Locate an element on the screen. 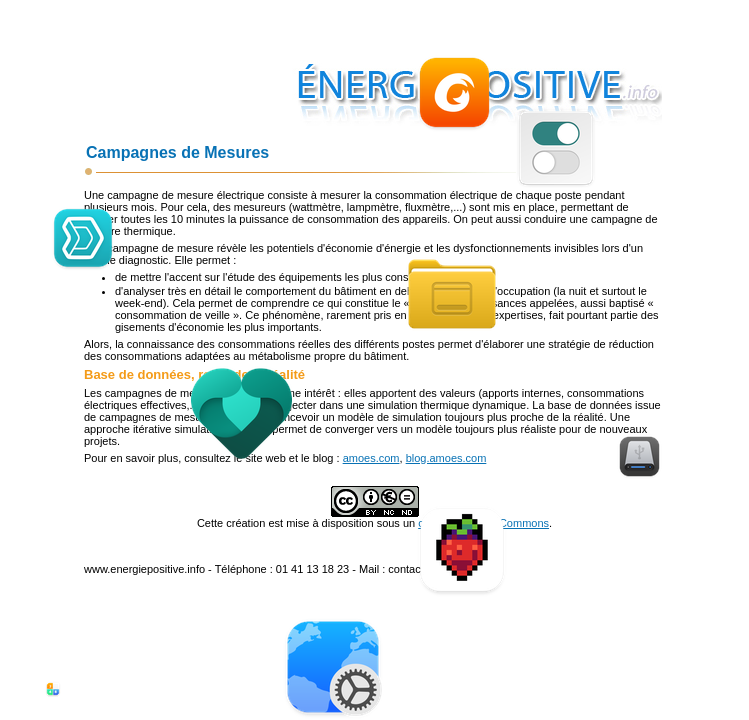  launch ventoy bootable usb creation tool is located at coordinates (639, 456).